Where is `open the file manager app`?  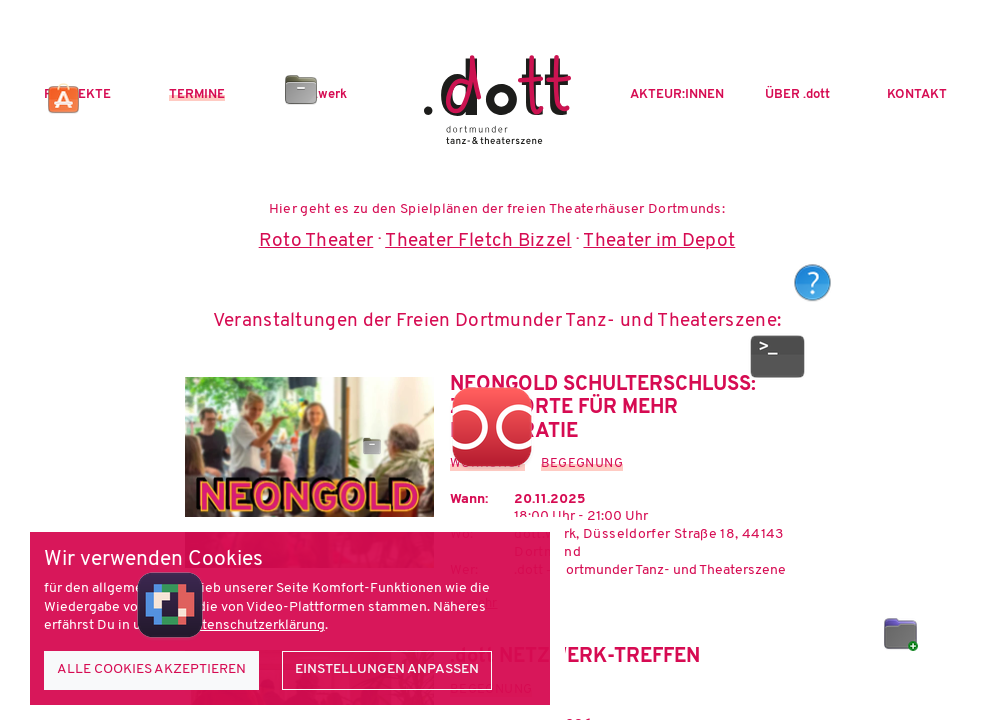
open the file manager app is located at coordinates (301, 89).